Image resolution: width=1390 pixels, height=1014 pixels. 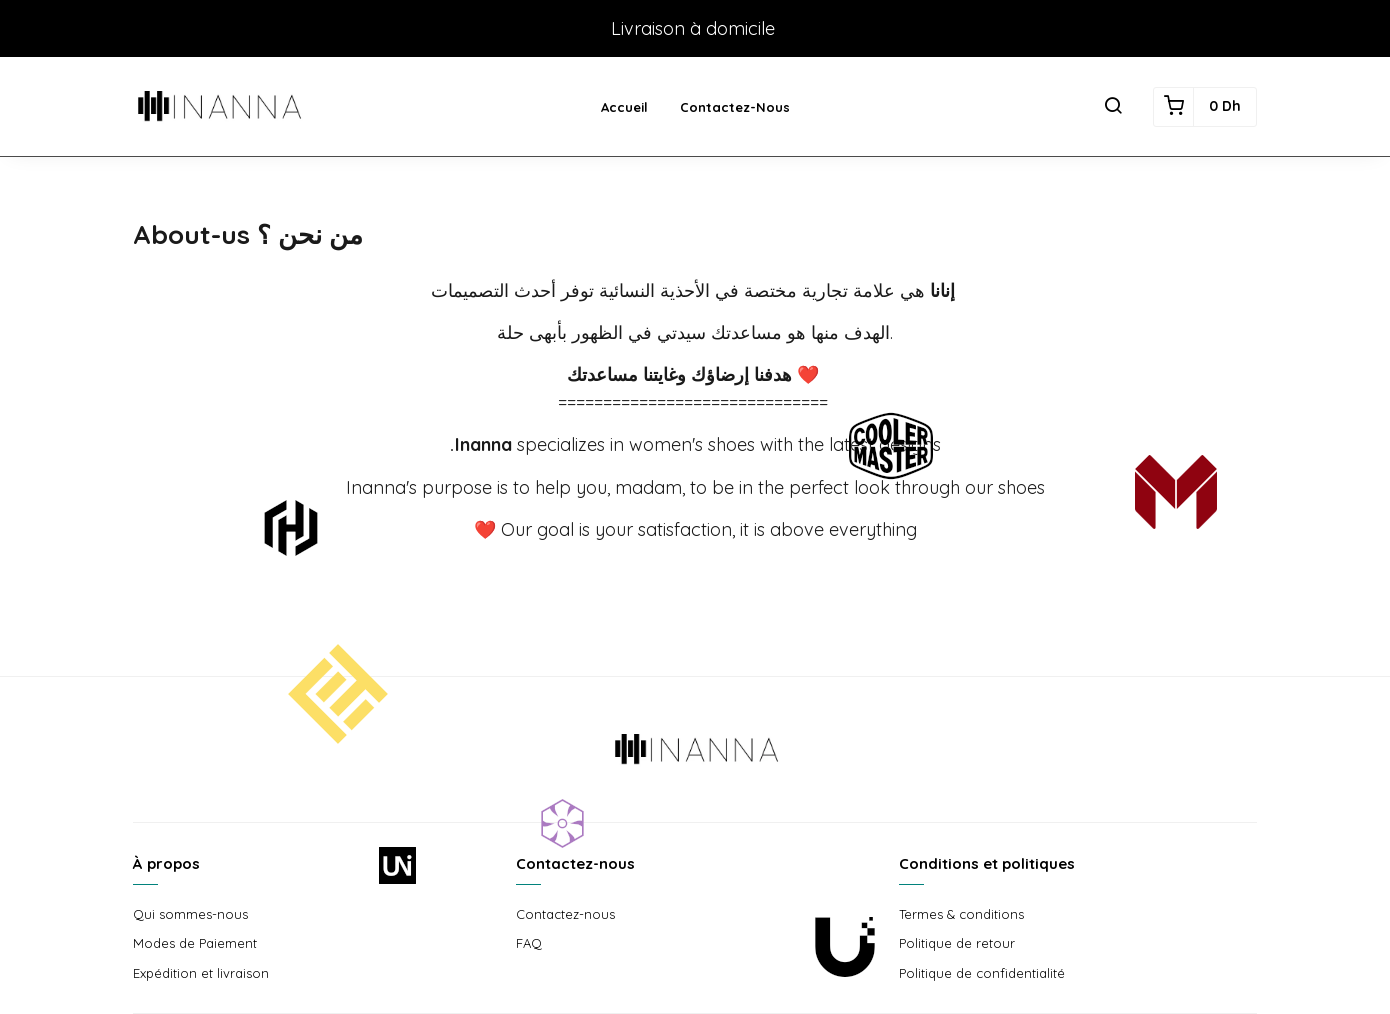 I want to click on ubiquiti networks company logo, so click(x=845, y=947).